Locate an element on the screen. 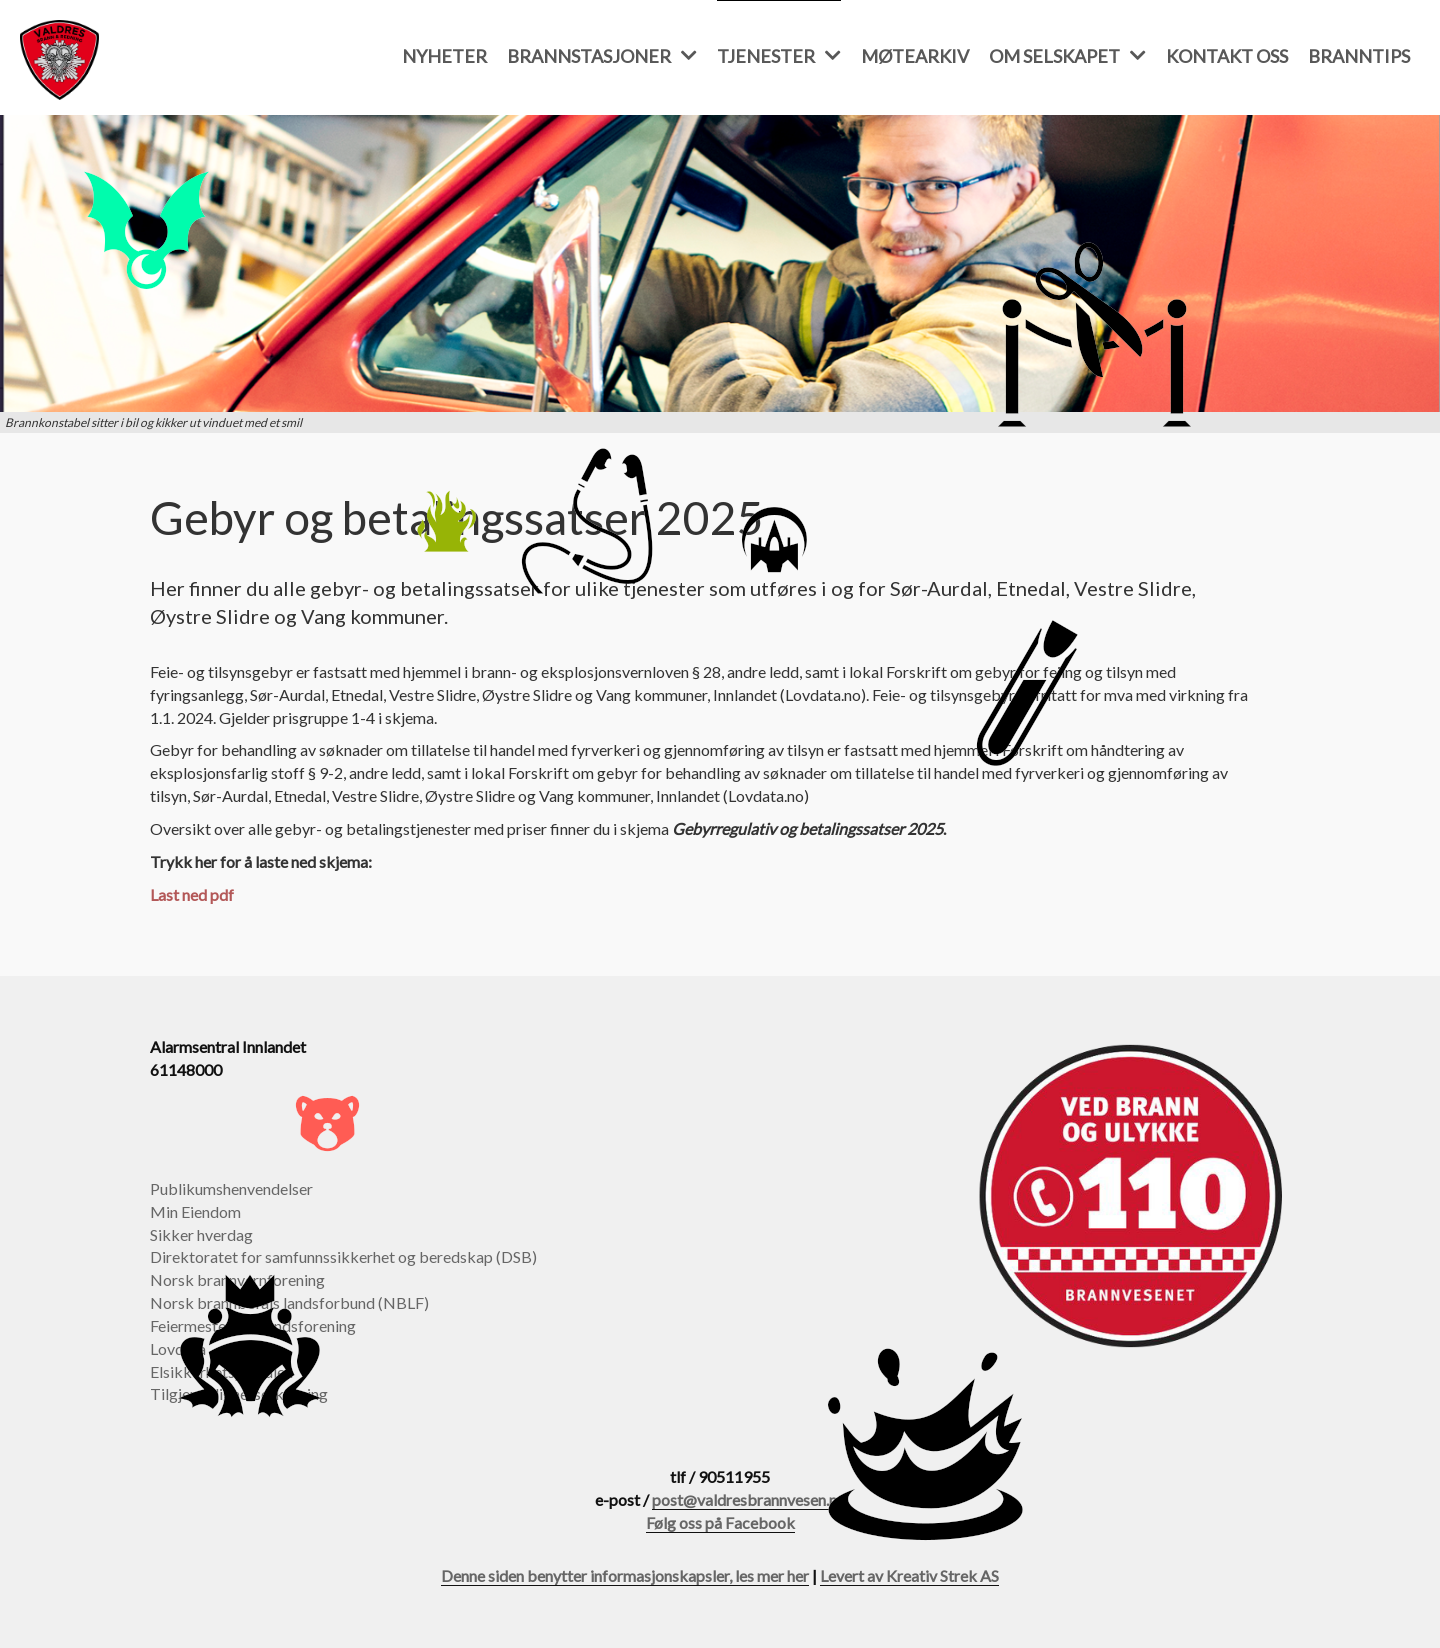 The image size is (1440, 1648). water effect or splash animation trigger is located at coordinates (925, 1444).